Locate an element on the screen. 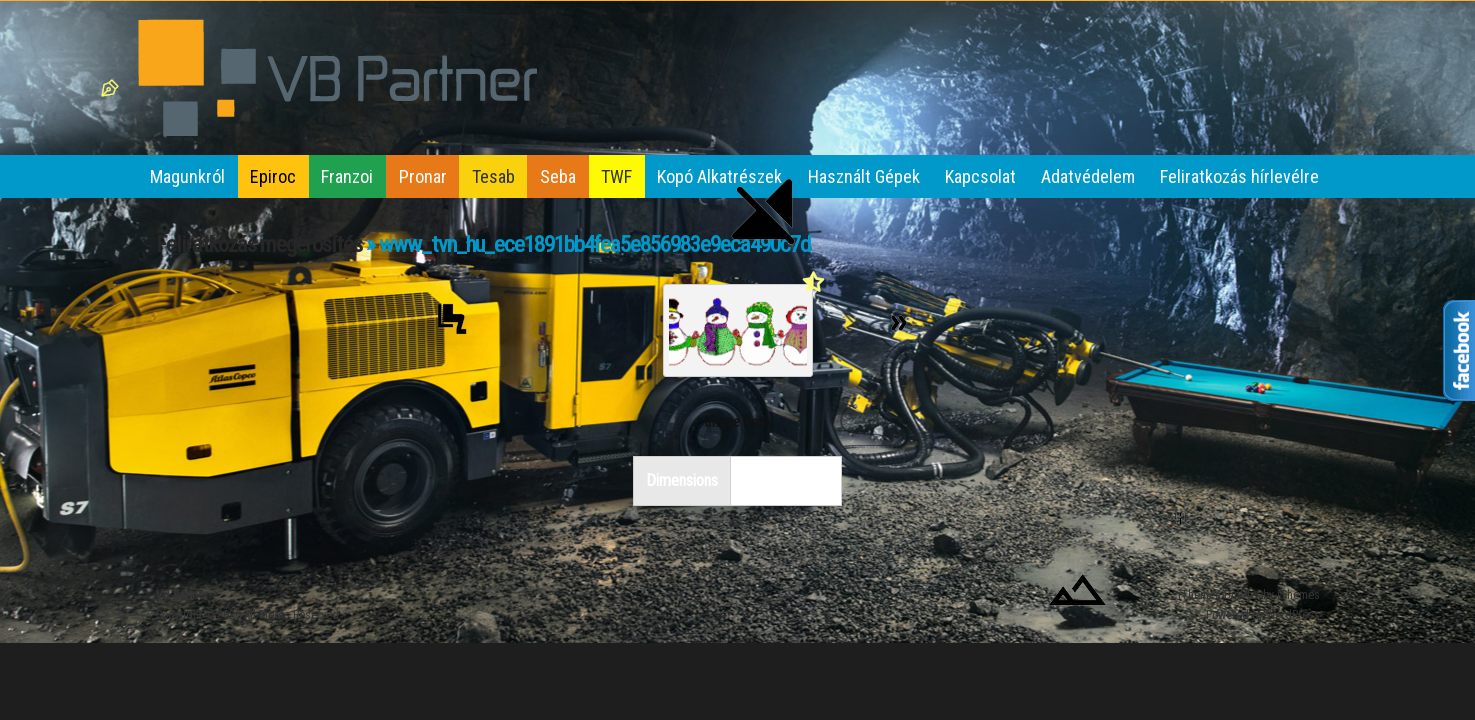  view terrain or topographic map layer is located at coordinates (1077, 589).